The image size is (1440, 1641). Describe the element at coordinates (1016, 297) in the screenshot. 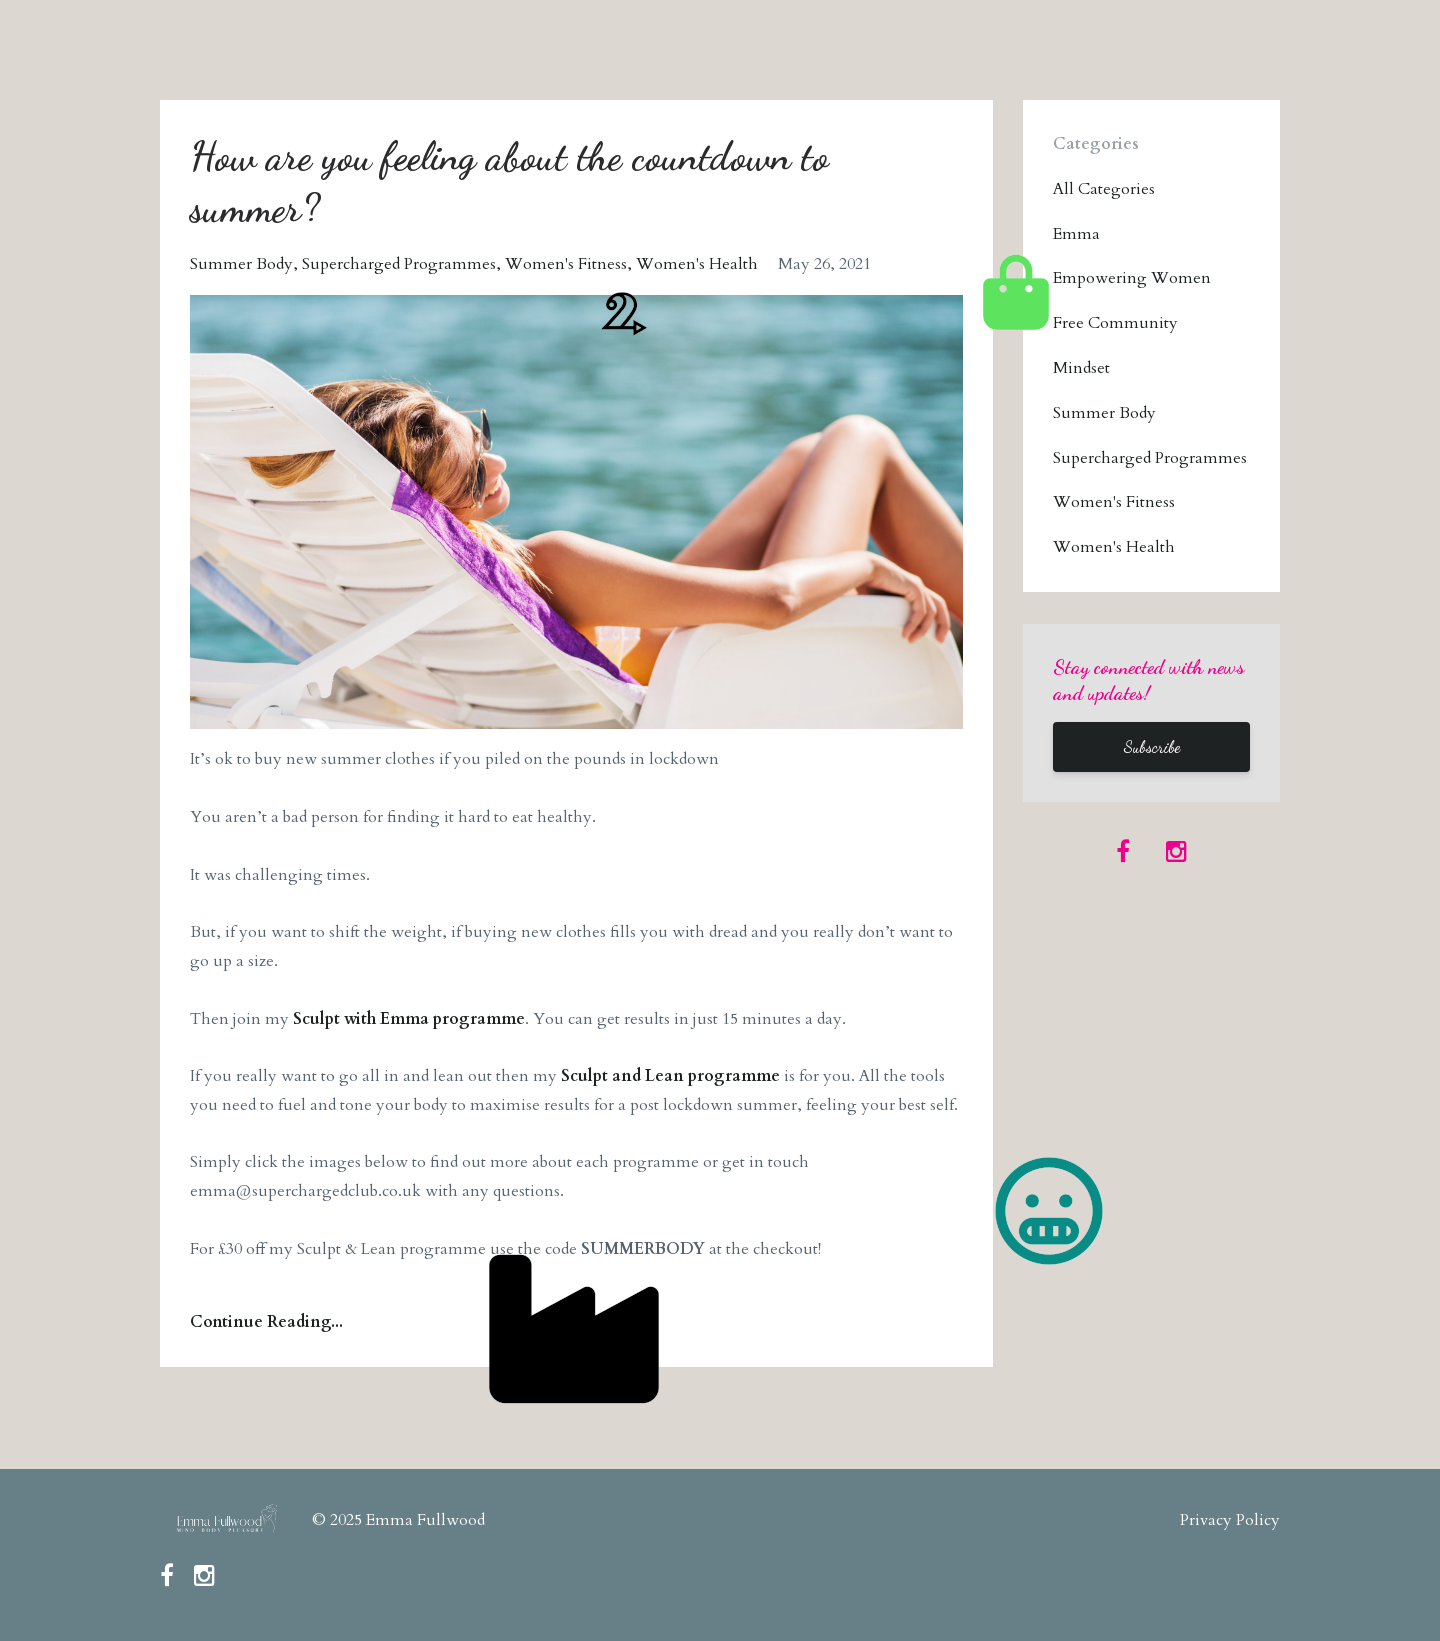

I see `view your shopping bag` at that location.